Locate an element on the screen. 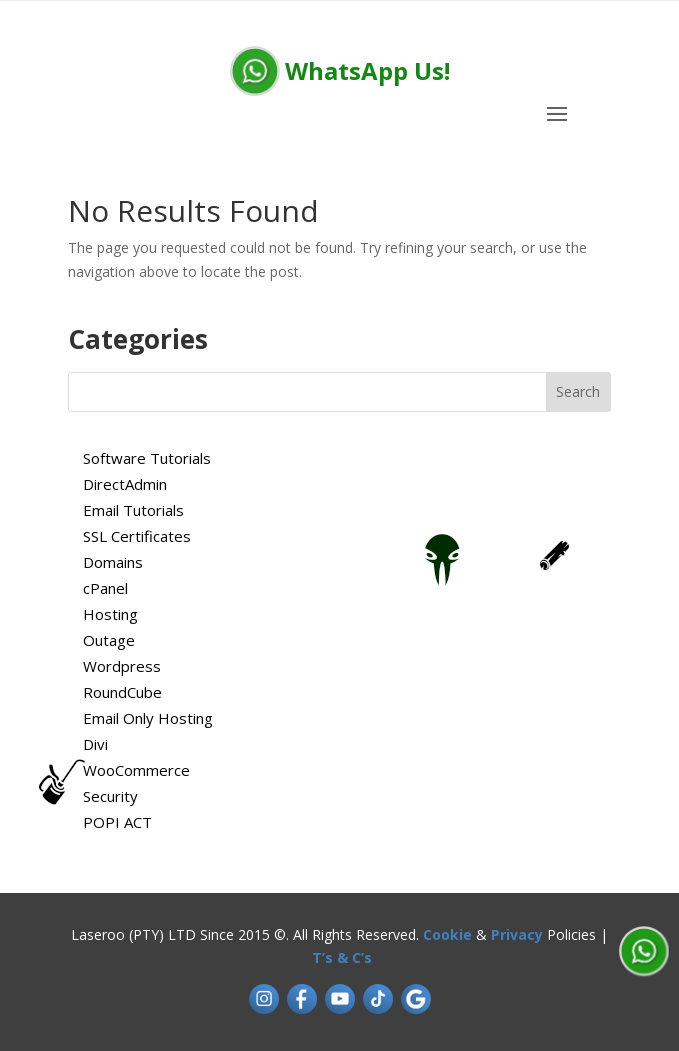 The image size is (679, 1051). view activity log or history is located at coordinates (554, 555).